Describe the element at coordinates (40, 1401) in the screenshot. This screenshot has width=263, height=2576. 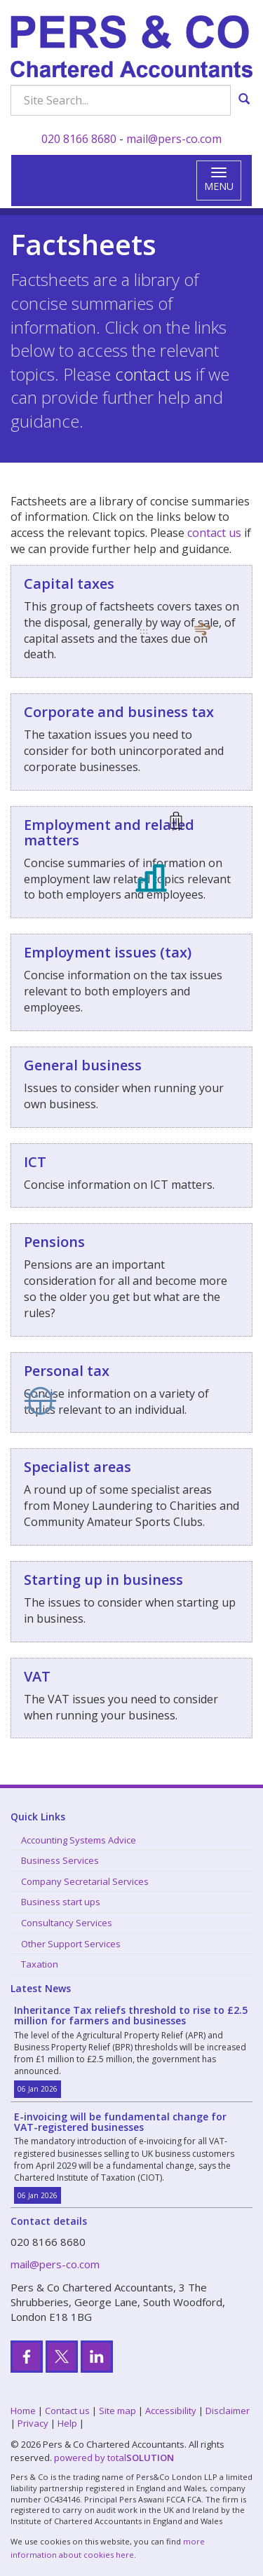
I see `report a bug or issue` at that location.